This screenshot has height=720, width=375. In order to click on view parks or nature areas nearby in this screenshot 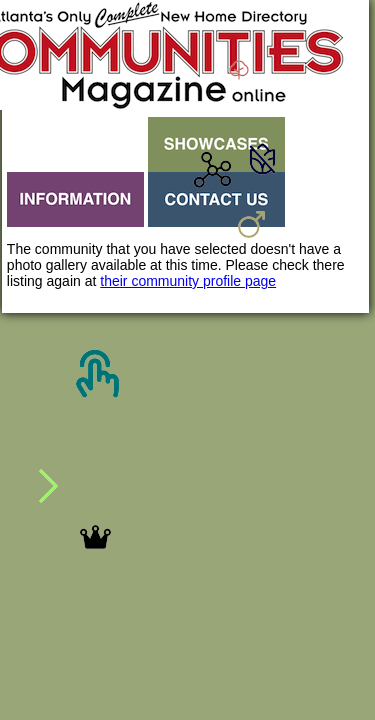, I will do `click(239, 70)`.